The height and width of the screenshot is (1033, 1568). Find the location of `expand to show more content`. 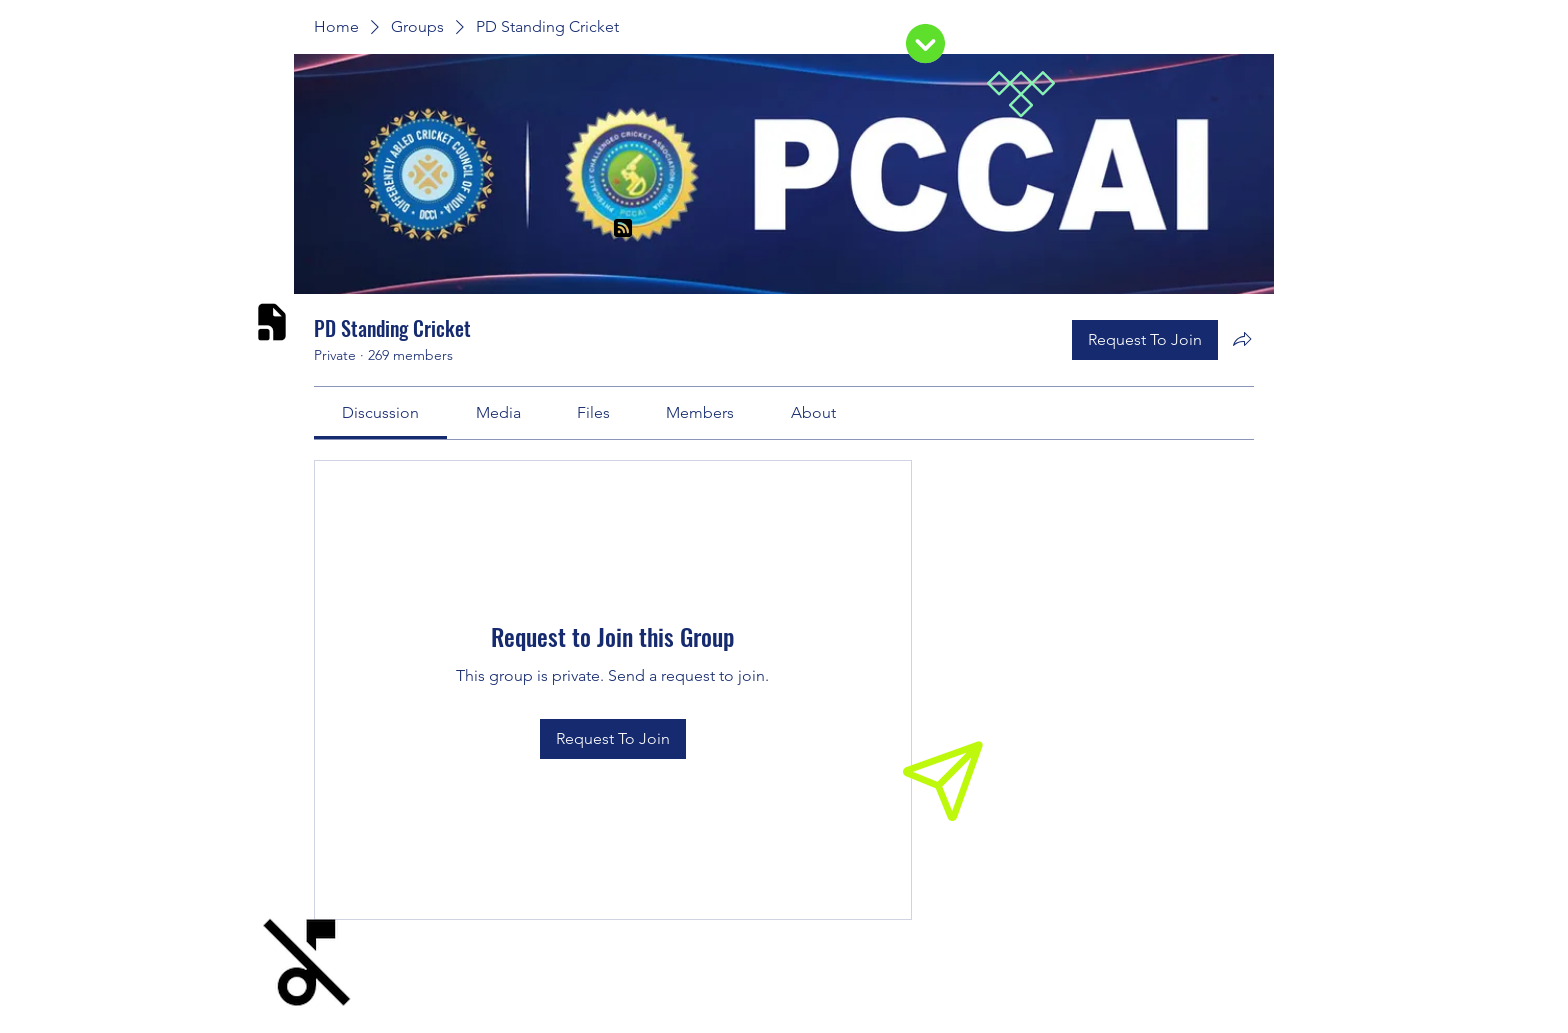

expand to show more content is located at coordinates (925, 43).